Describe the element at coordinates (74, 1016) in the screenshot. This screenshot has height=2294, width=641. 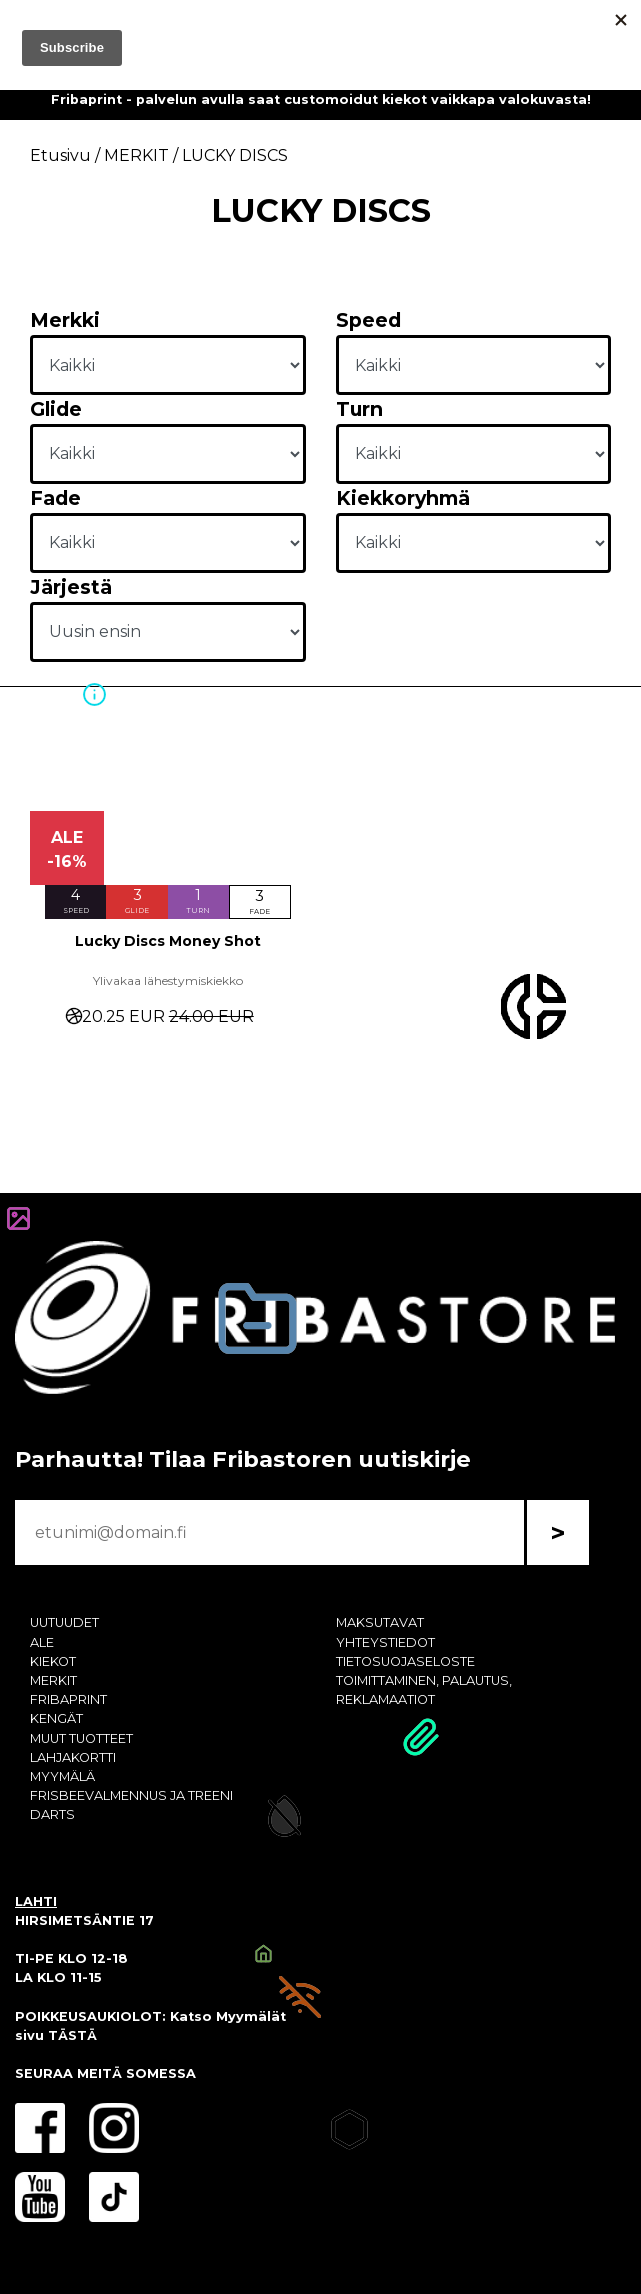
I see `visit dribbble profile or portfolio` at that location.